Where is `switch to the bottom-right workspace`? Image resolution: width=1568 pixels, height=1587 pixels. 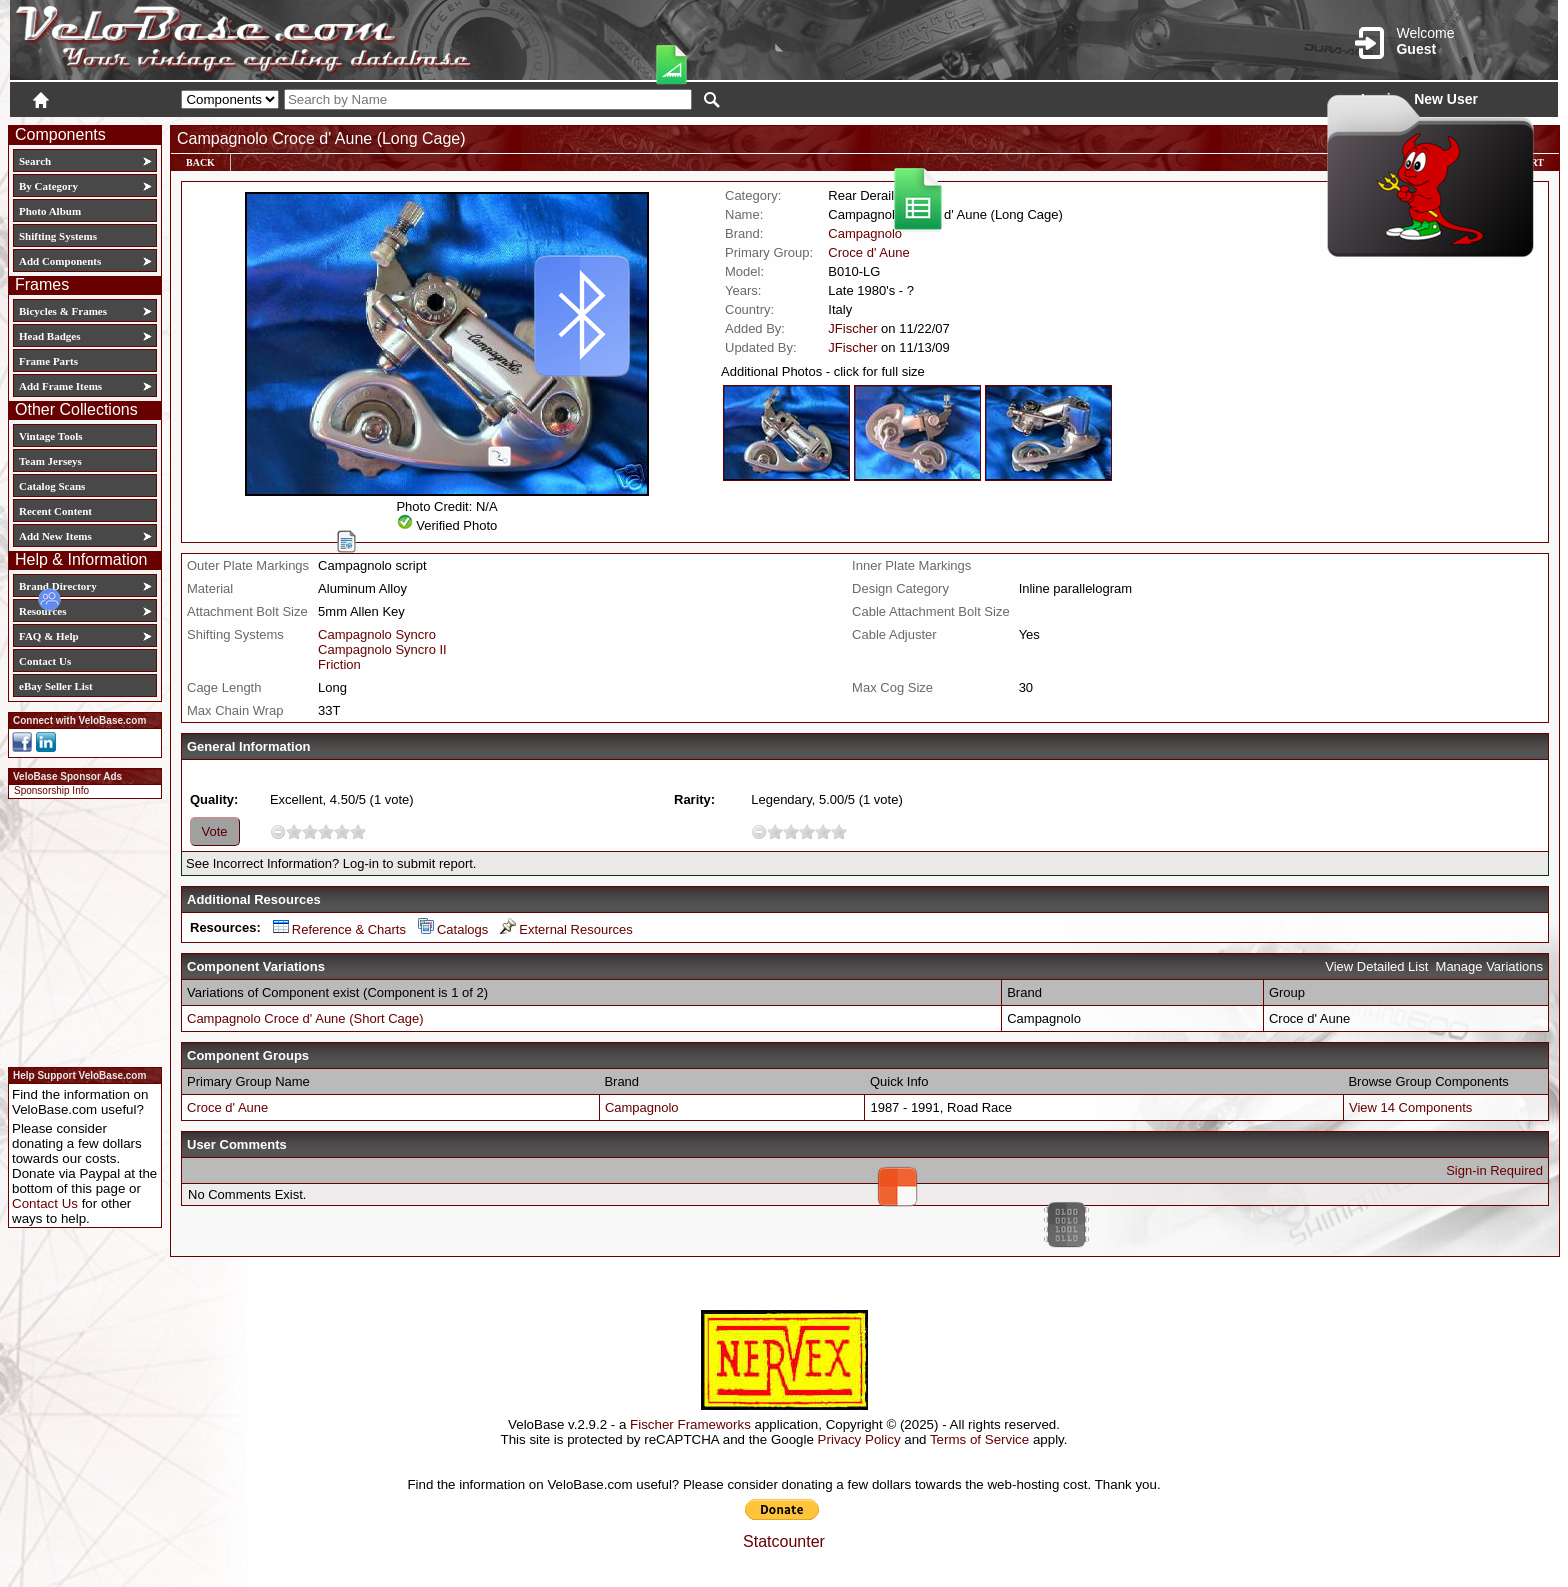 switch to the bottom-right workspace is located at coordinates (897, 1186).